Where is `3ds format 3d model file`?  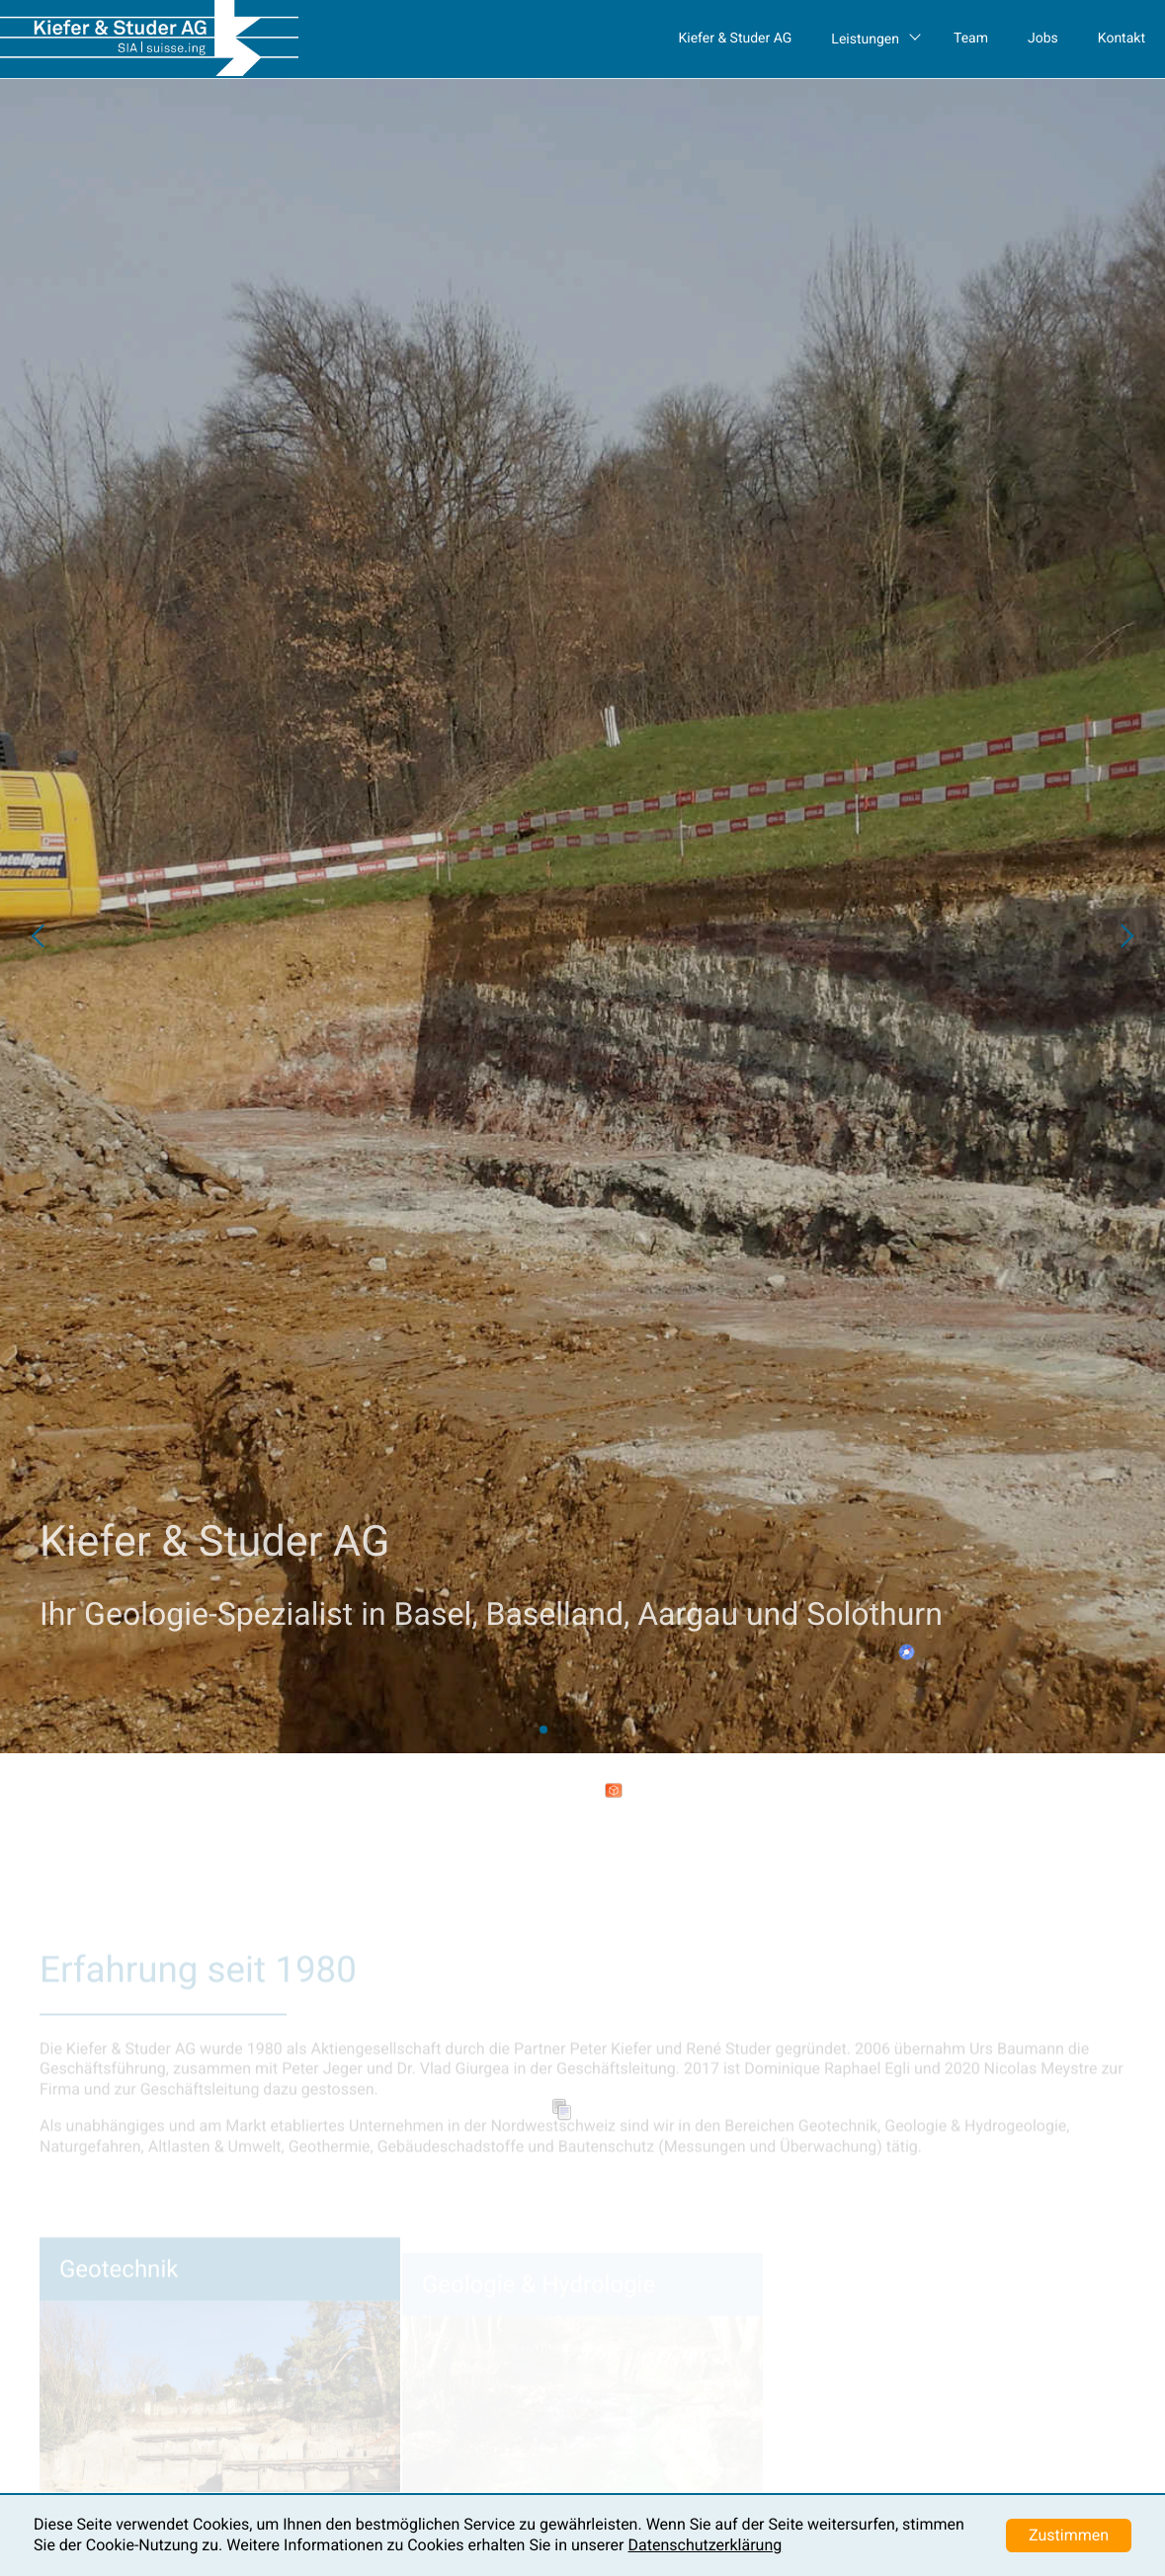
3ds format 3d model file is located at coordinates (614, 1790).